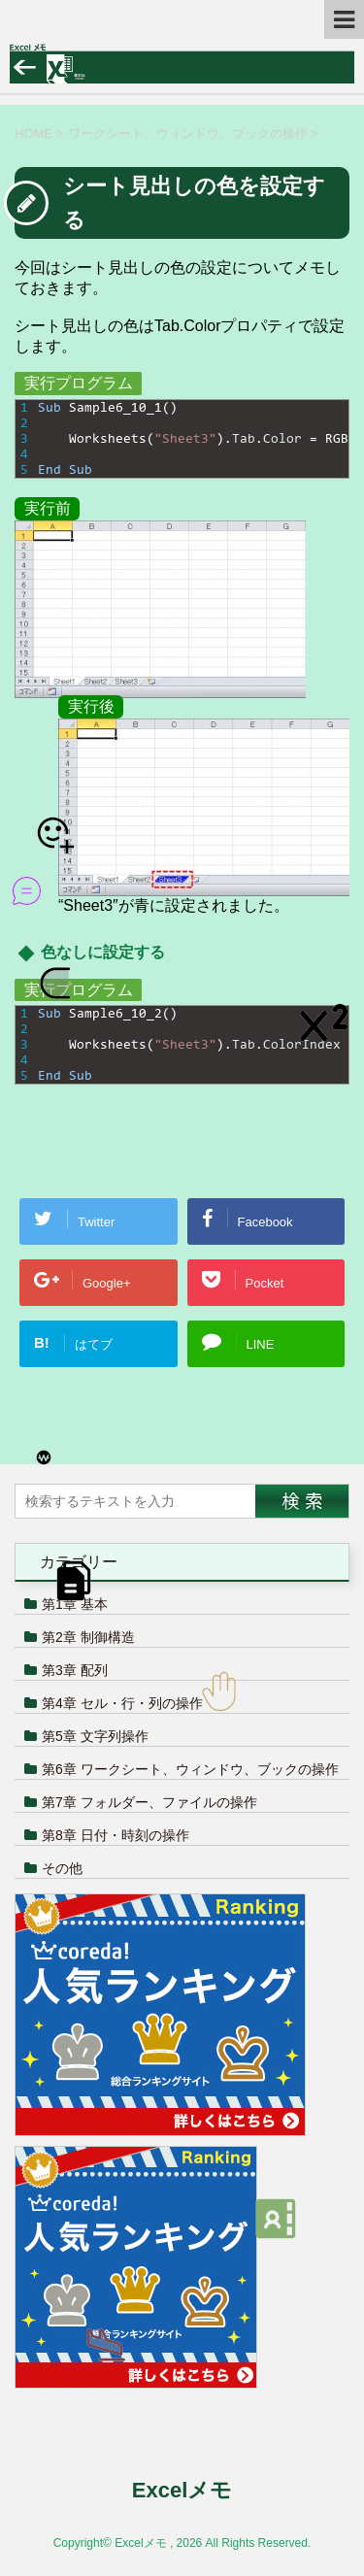  I want to click on select Korean won as currency, so click(44, 1457).